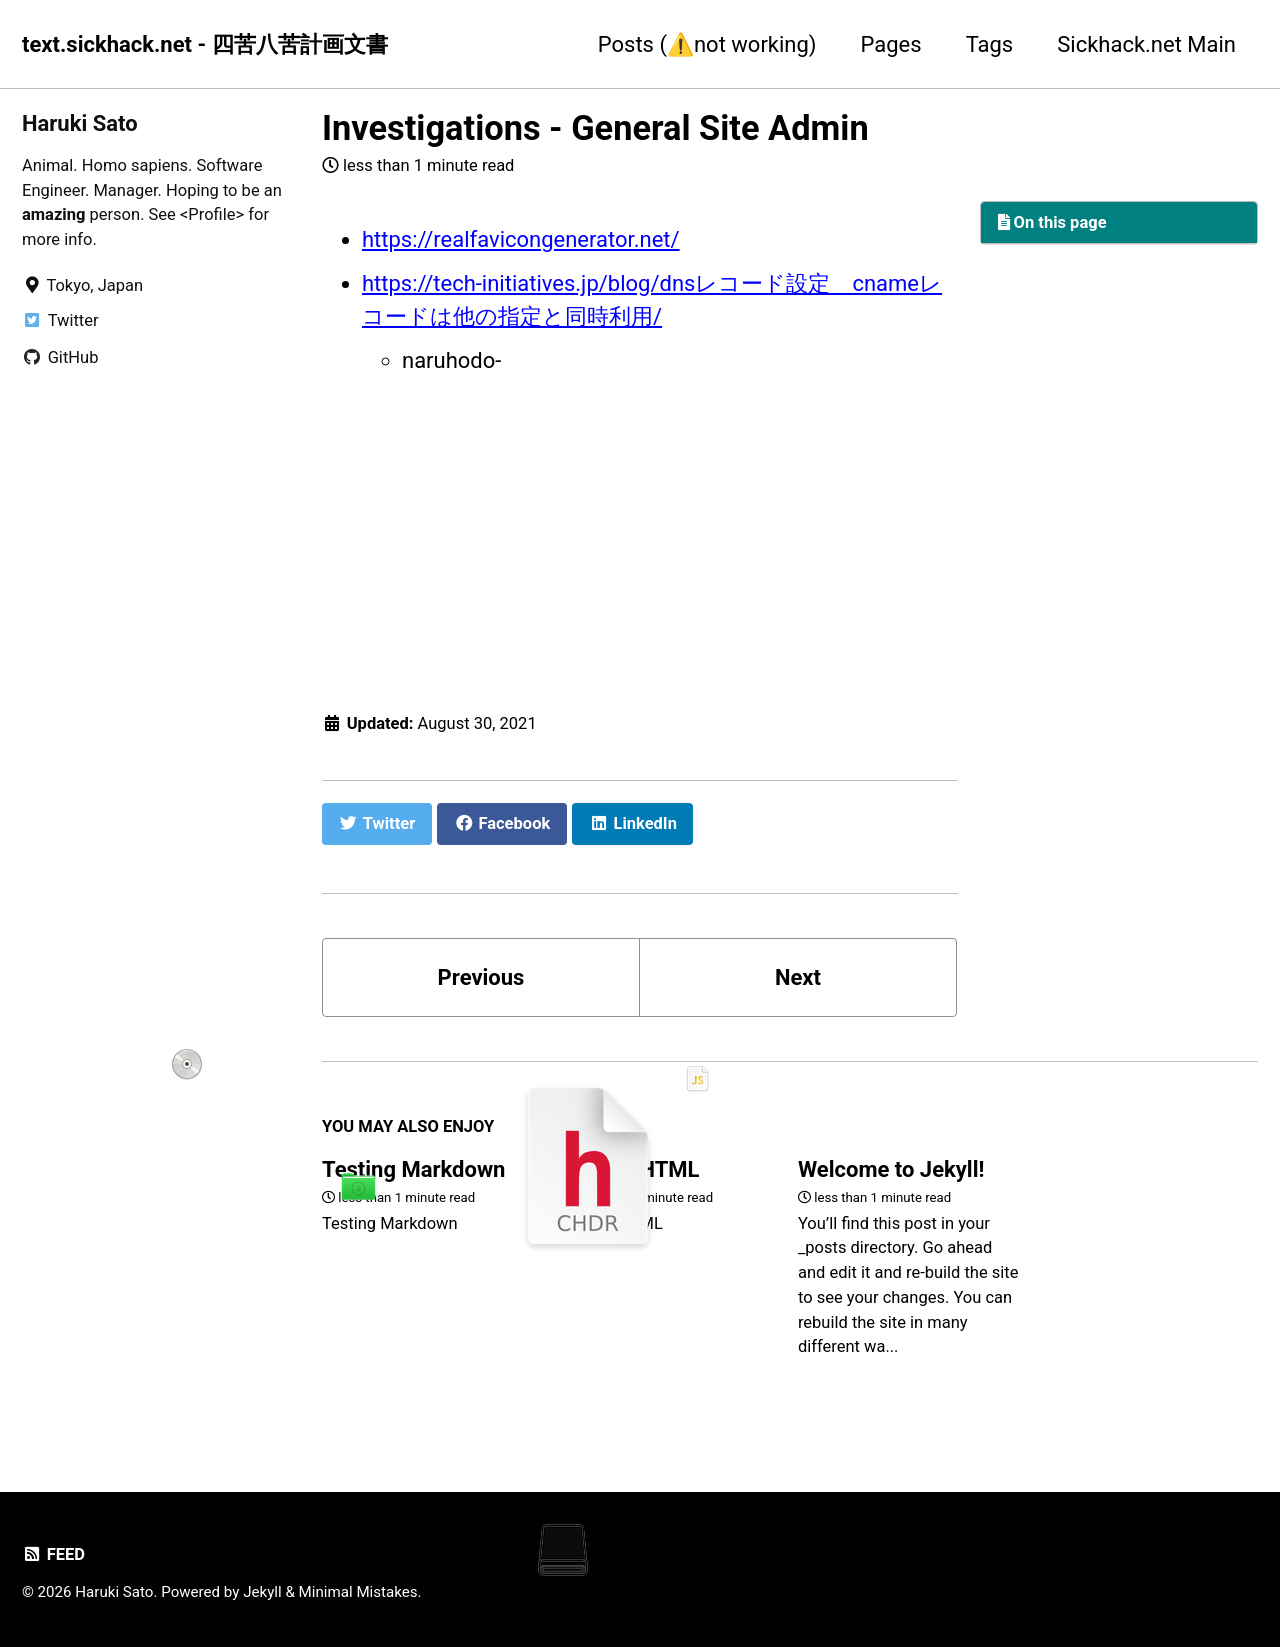 The width and height of the screenshot is (1280, 1647). I want to click on indicates a DVD+R disc drive or media, so click(187, 1064).